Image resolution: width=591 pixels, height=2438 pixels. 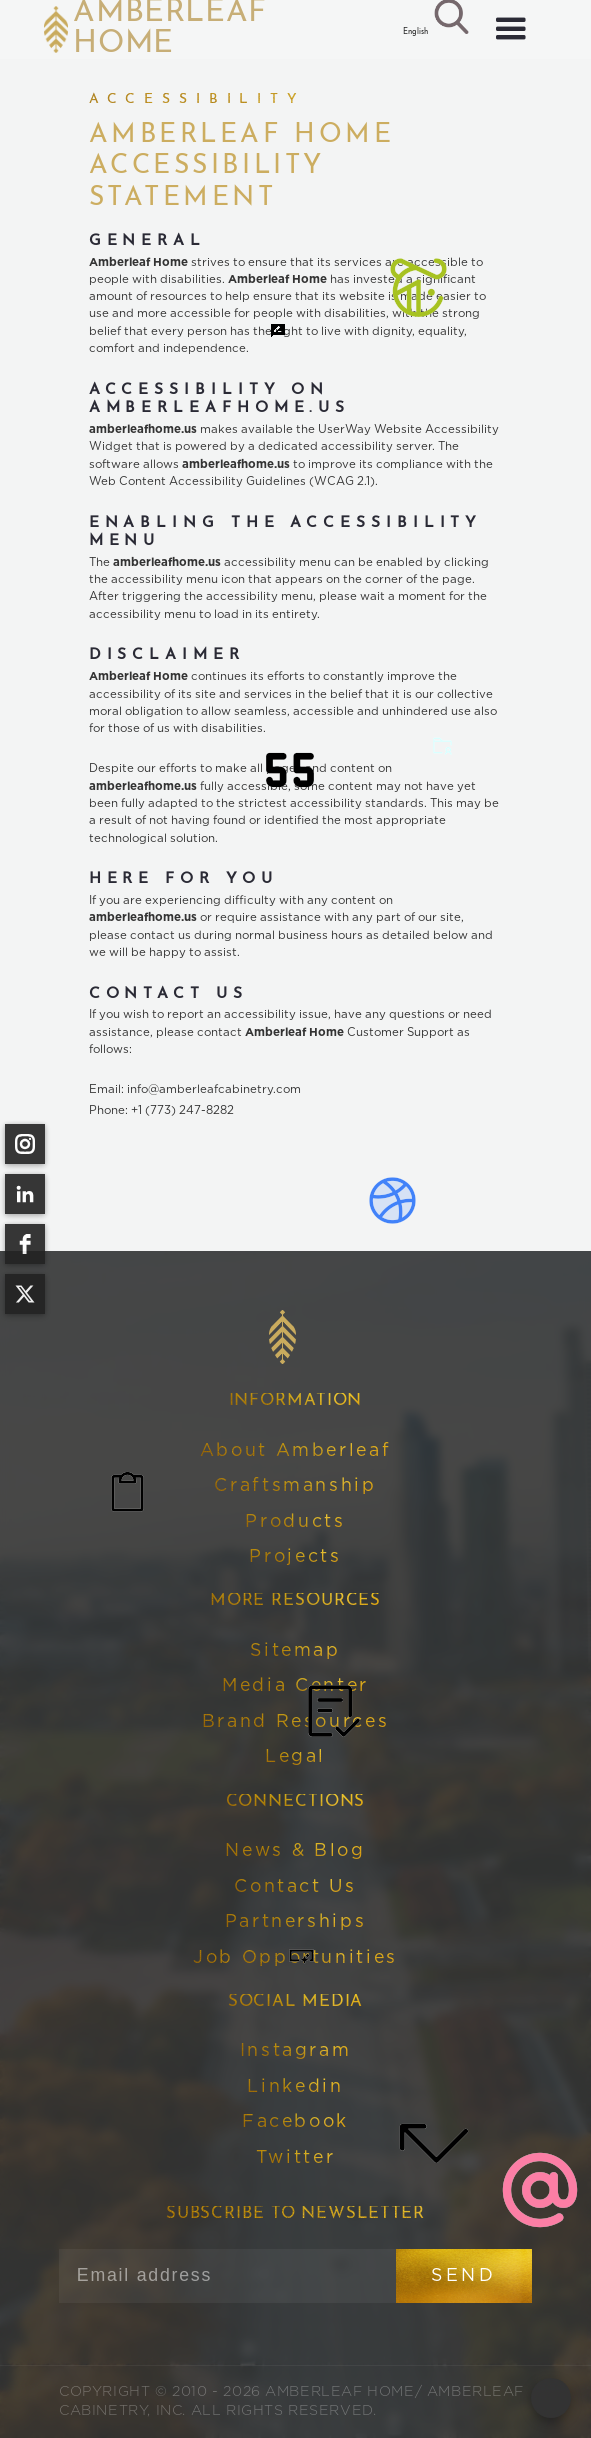 What do you see at coordinates (442, 745) in the screenshot?
I see `access user-specific files` at bounding box center [442, 745].